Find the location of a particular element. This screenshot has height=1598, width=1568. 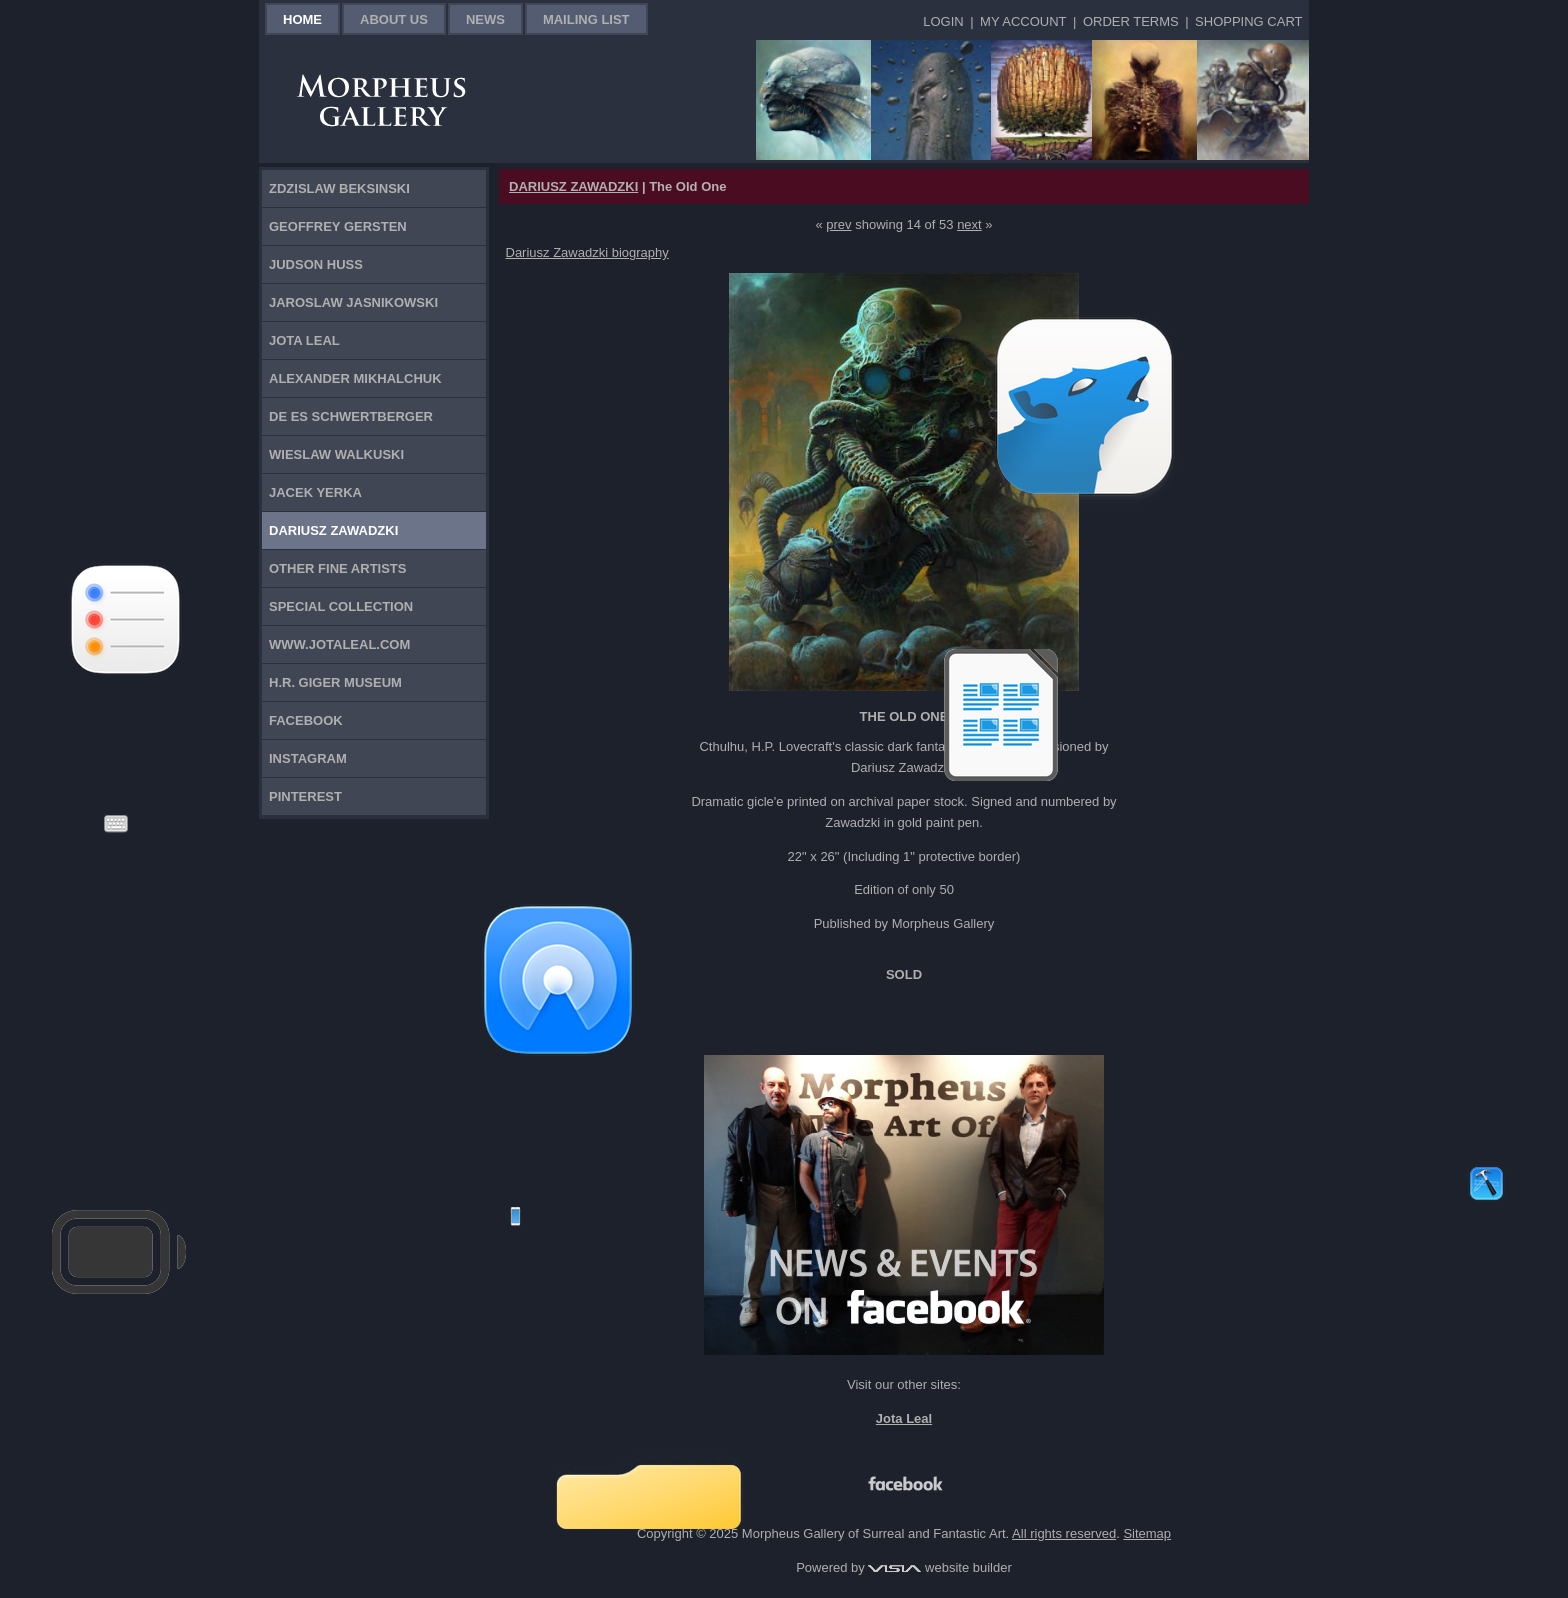

access keyboard settings is located at coordinates (116, 824).